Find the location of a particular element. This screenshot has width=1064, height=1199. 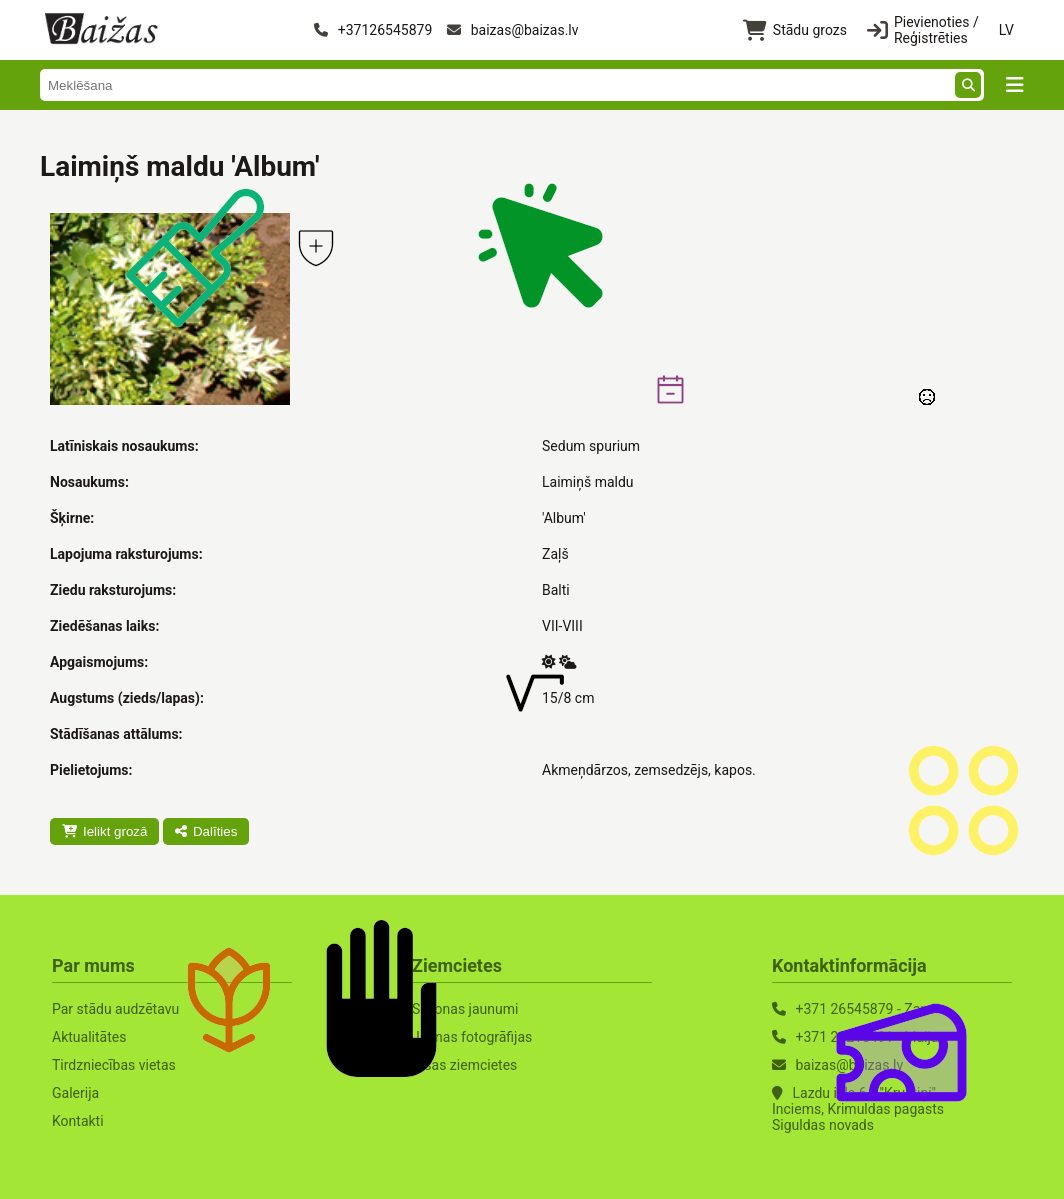

open app grid or dashboard is located at coordinates (963, 800).